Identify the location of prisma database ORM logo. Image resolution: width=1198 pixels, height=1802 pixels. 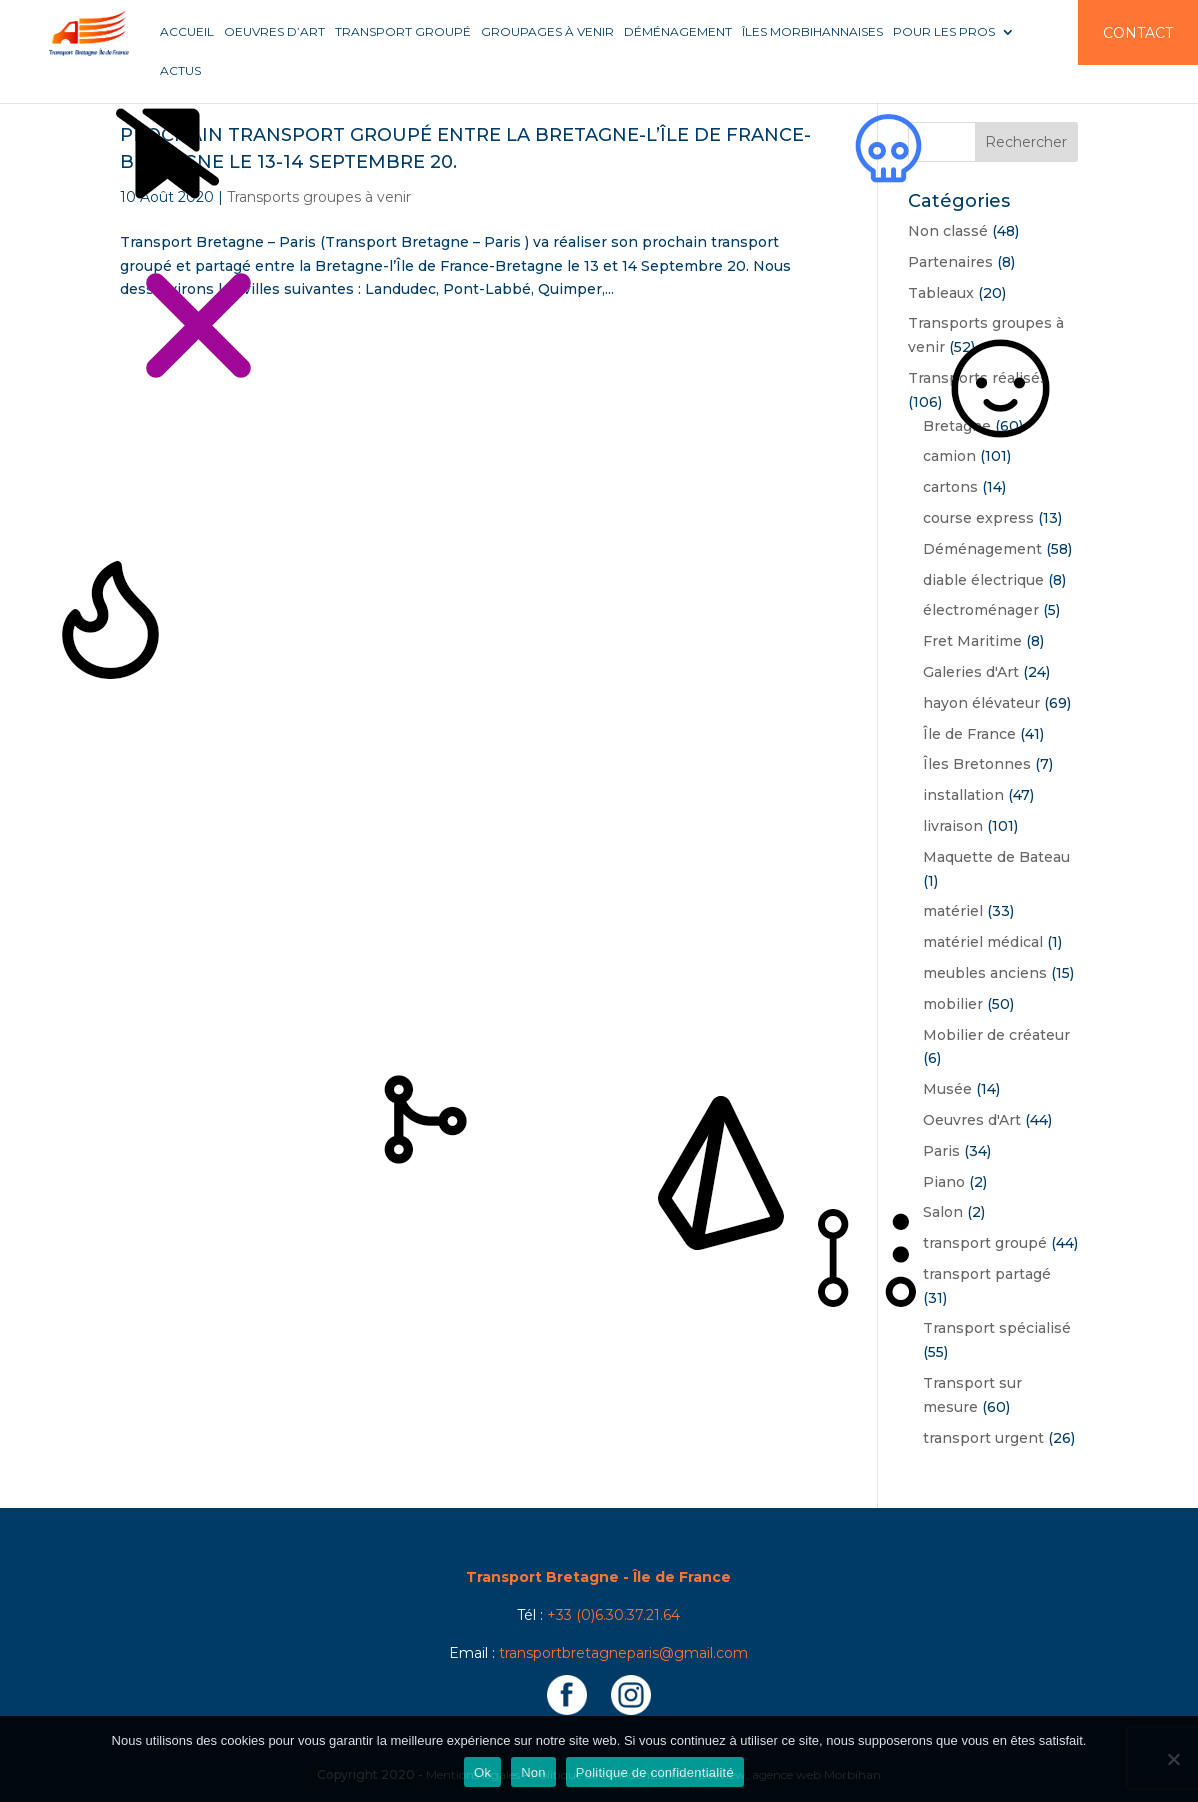
(721, 1173).